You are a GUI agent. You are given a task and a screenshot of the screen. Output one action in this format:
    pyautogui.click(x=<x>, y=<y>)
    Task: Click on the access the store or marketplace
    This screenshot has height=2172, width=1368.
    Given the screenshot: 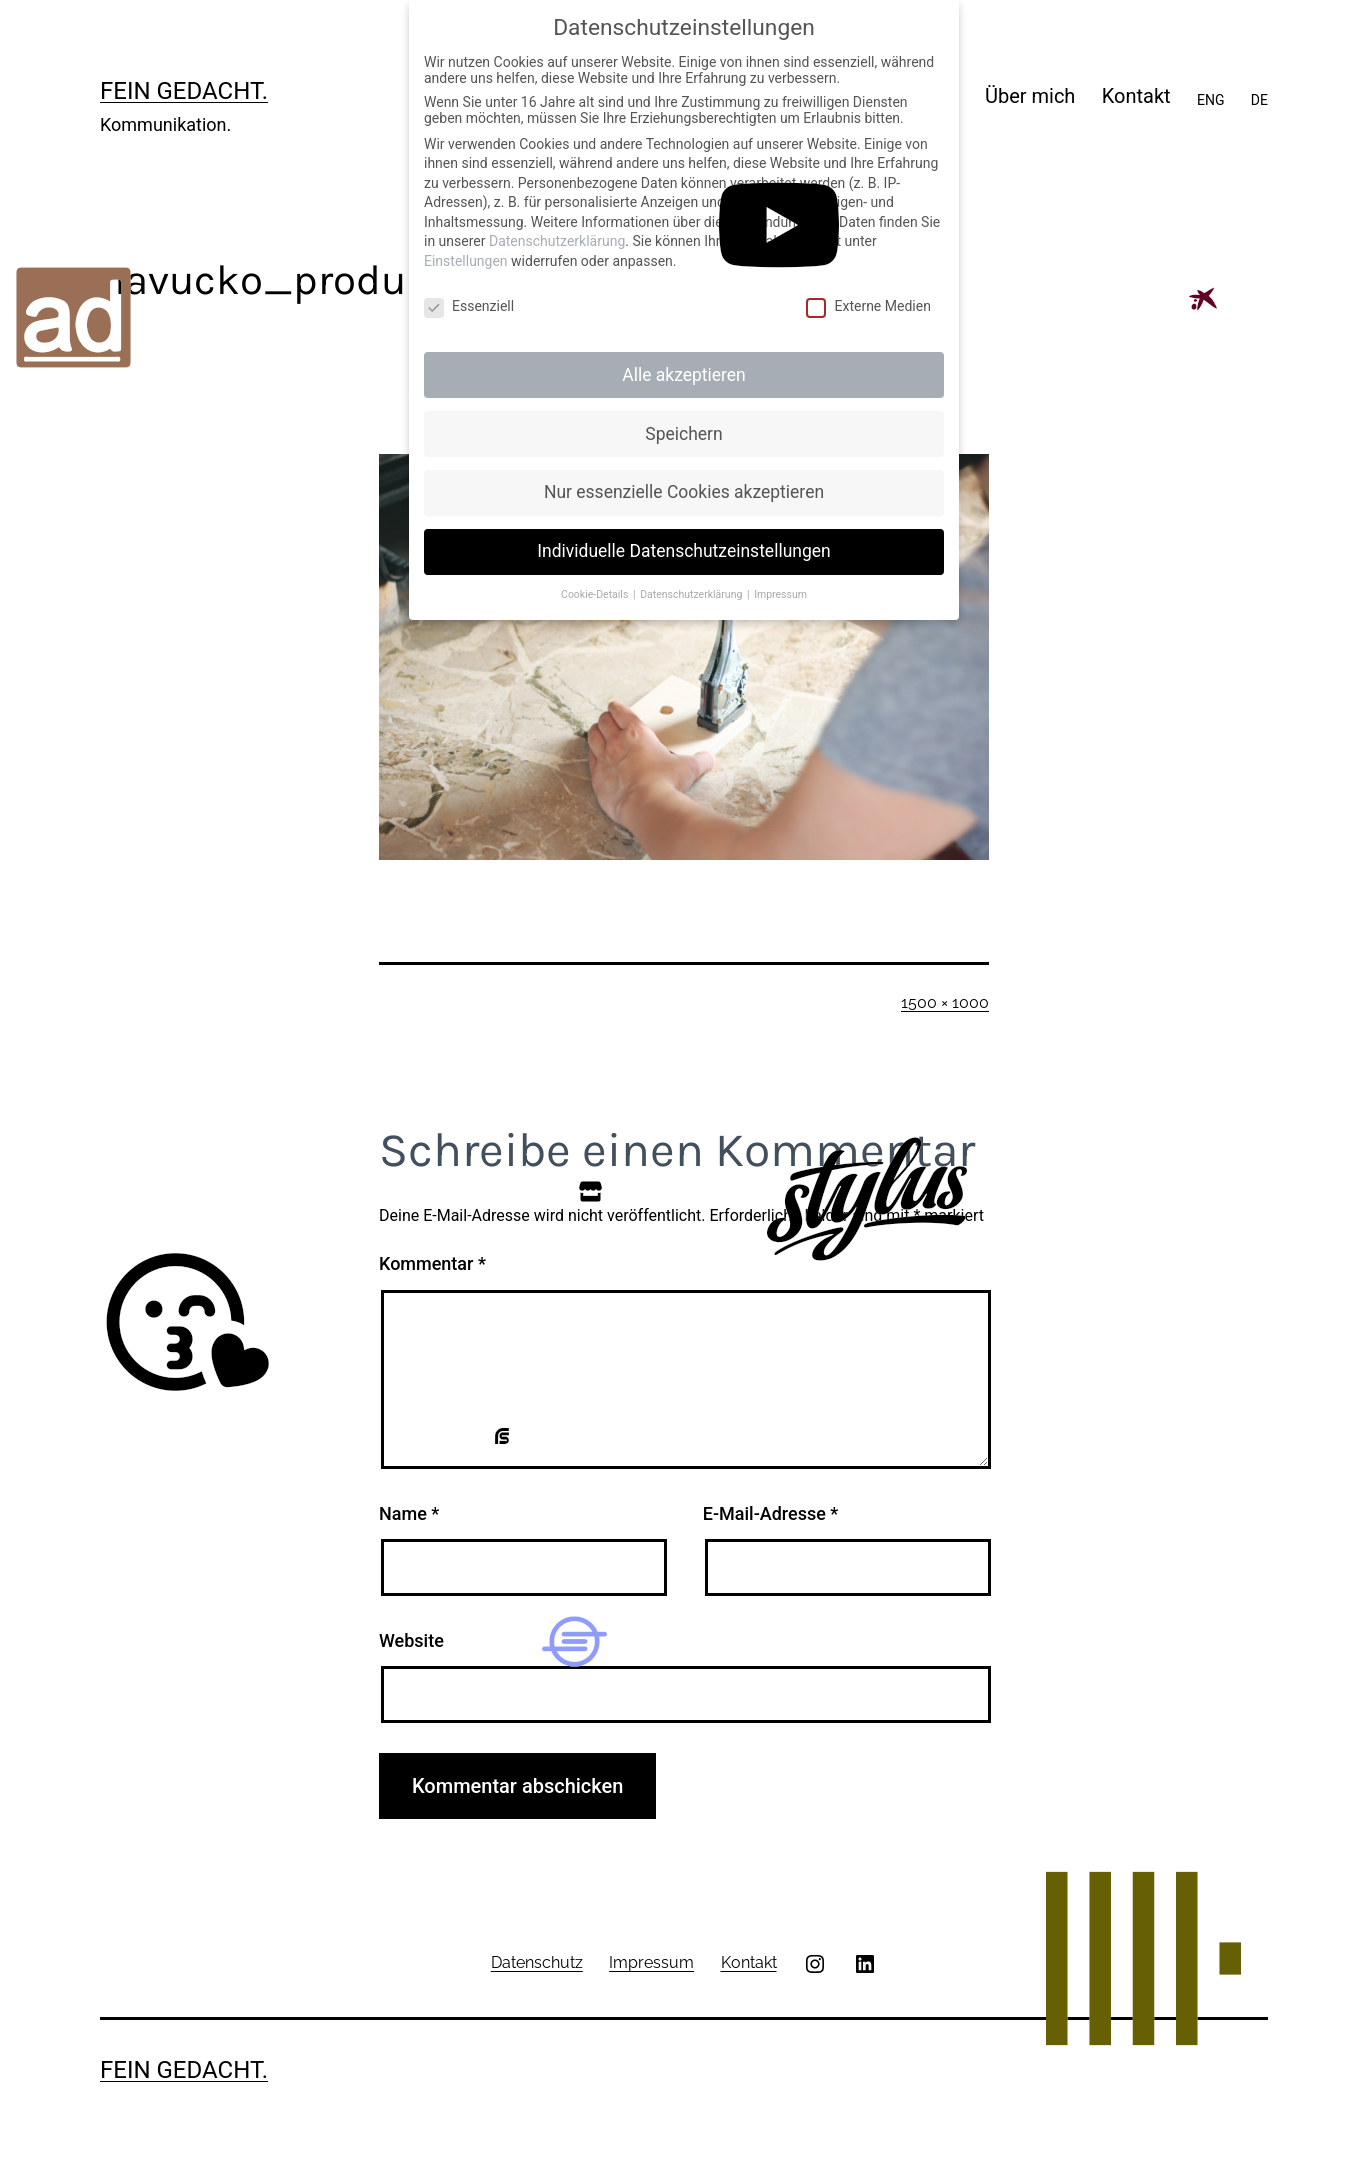 What is the action you would take?
    pyautogui.click(x=590, y=1191)
    